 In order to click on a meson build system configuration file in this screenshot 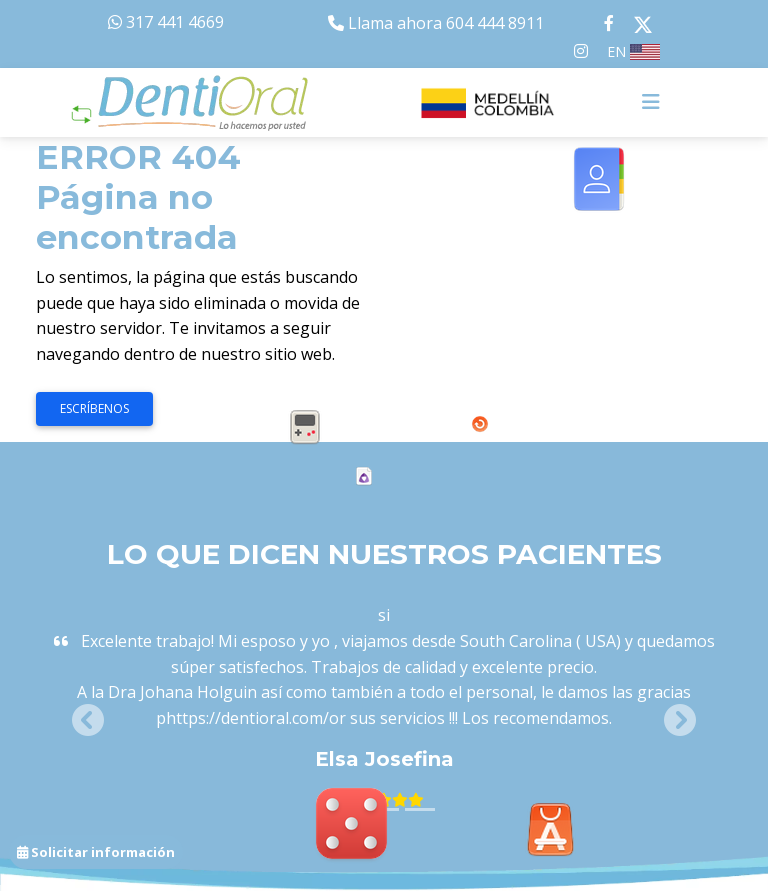, I will do `click(364, 476)`.